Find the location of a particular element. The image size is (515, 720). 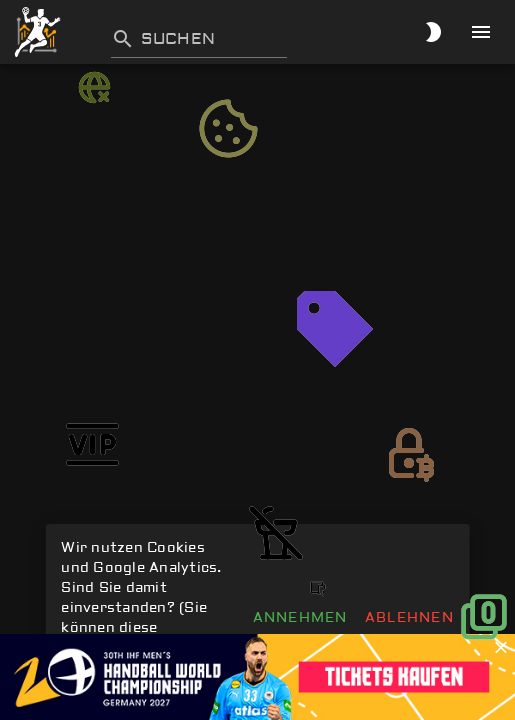

no internet connection is located at coordinates (94, 87).